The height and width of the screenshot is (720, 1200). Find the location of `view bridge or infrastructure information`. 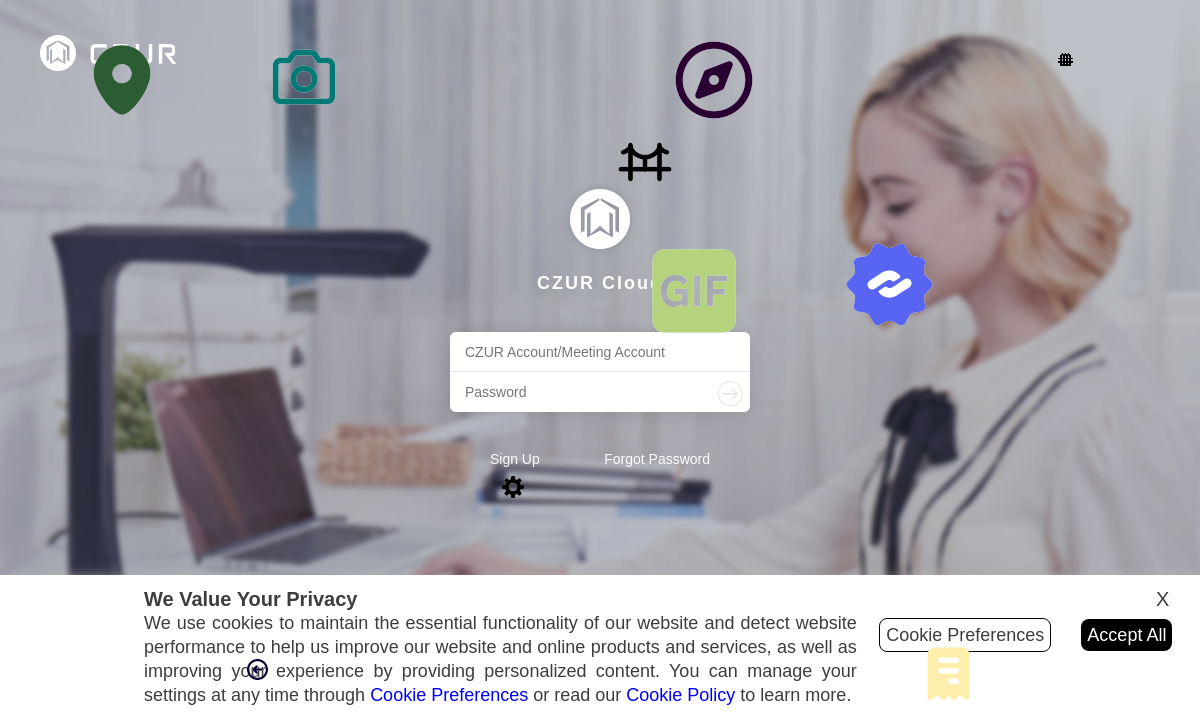

view bridge or infrastructure information is located at coordinates (645, 162).